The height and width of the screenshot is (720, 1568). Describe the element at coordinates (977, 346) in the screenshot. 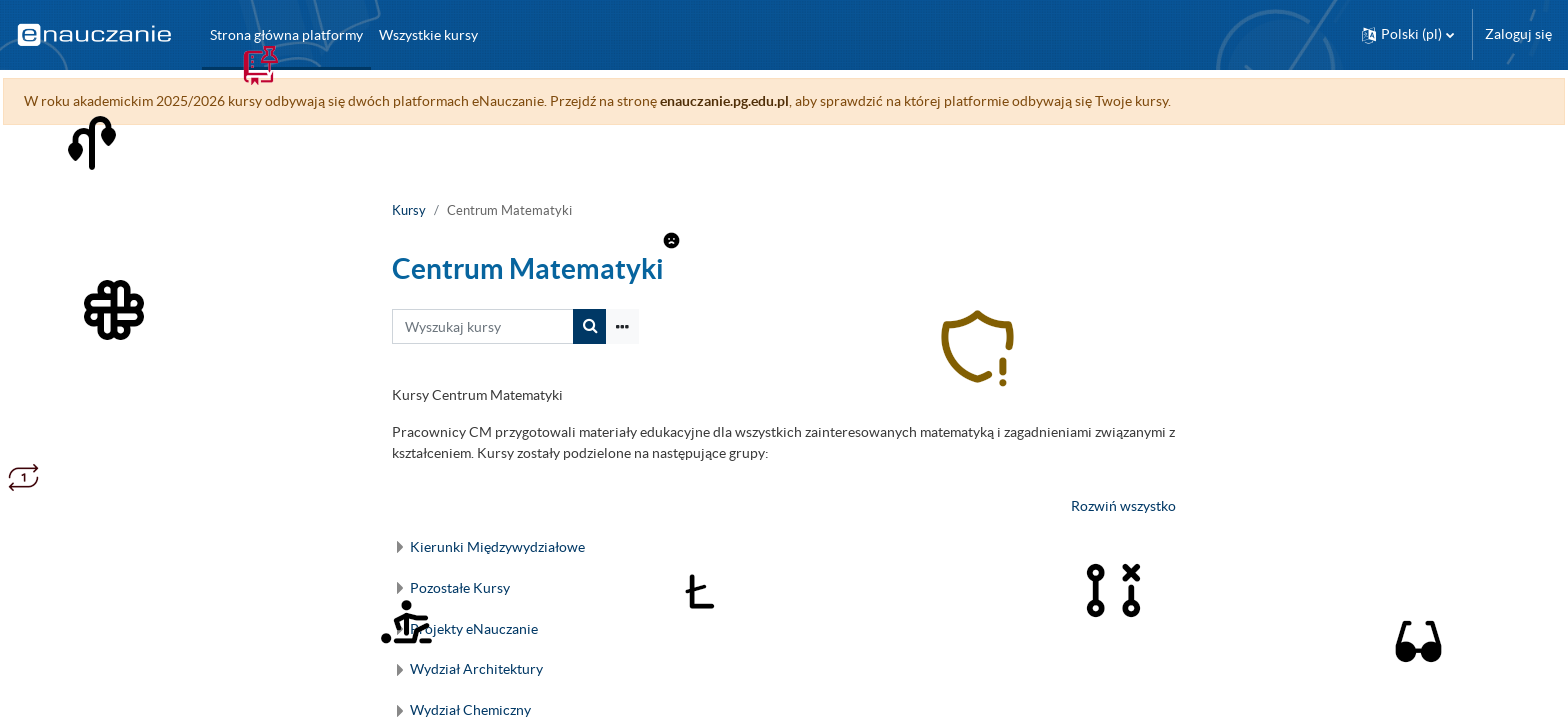

I see `security warning or alert detected` at that location.